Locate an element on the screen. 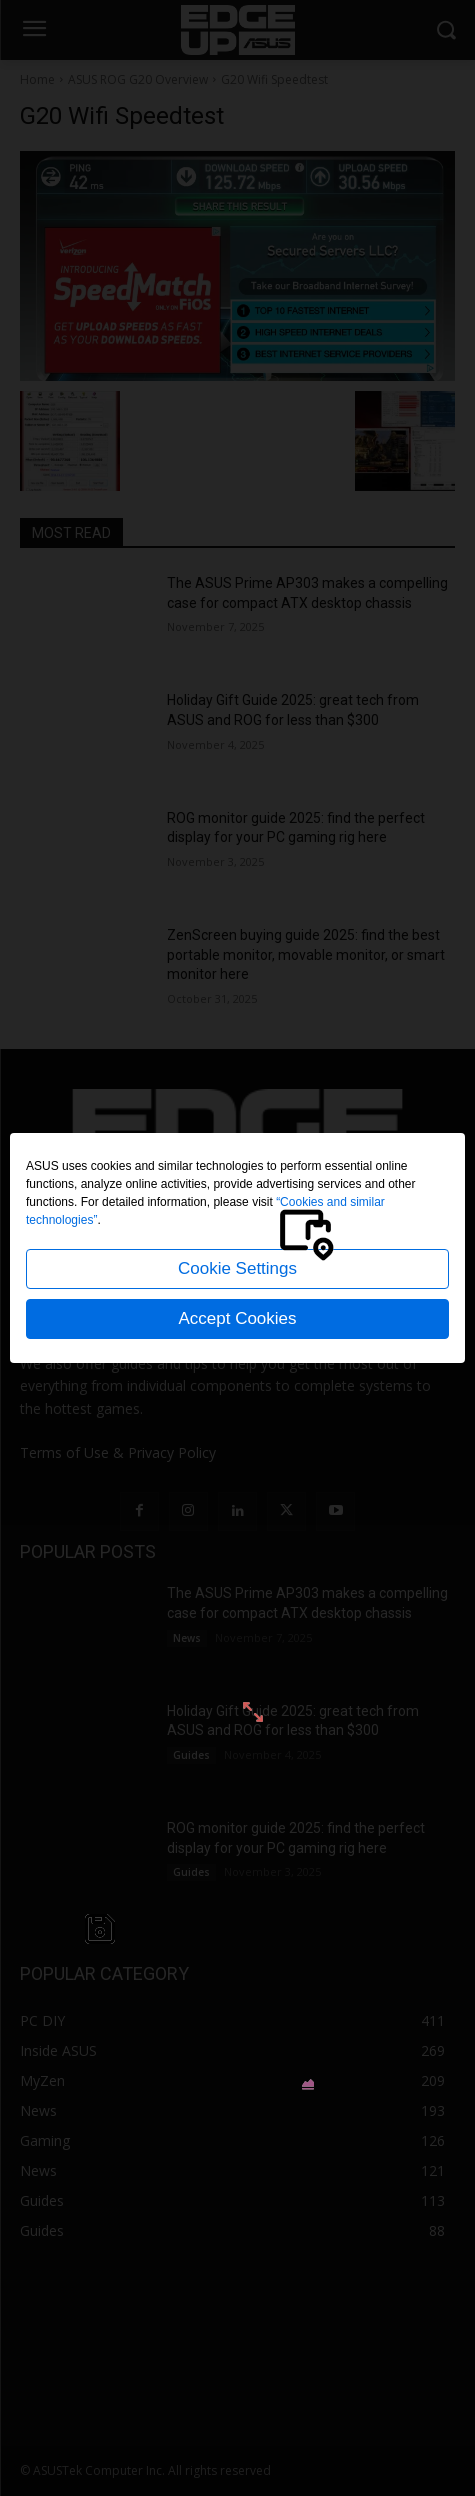 The width and height of the screenshot is (475, 2496). view area chart or graph is located at coordinates (308, 2084).